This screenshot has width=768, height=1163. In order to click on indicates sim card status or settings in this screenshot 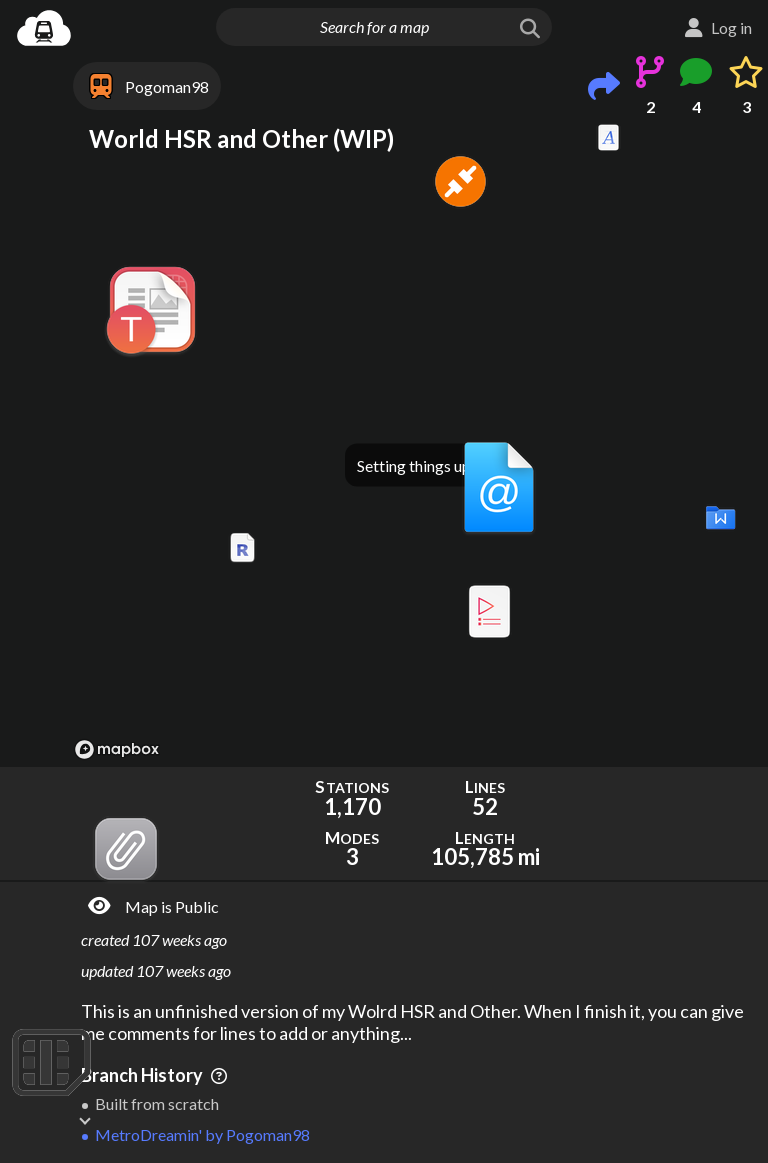, I will do `click(51, 1062)`.